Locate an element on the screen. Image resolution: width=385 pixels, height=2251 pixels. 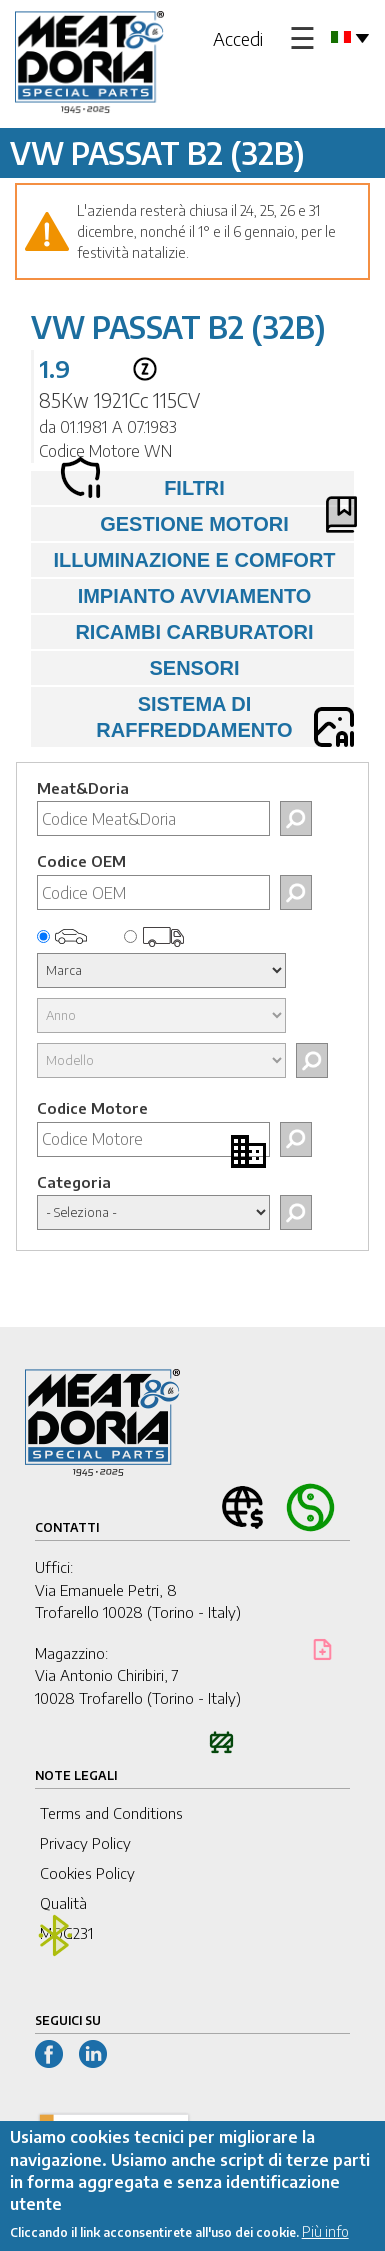
pause security protection temporarily is located at coordinates (80, 476).